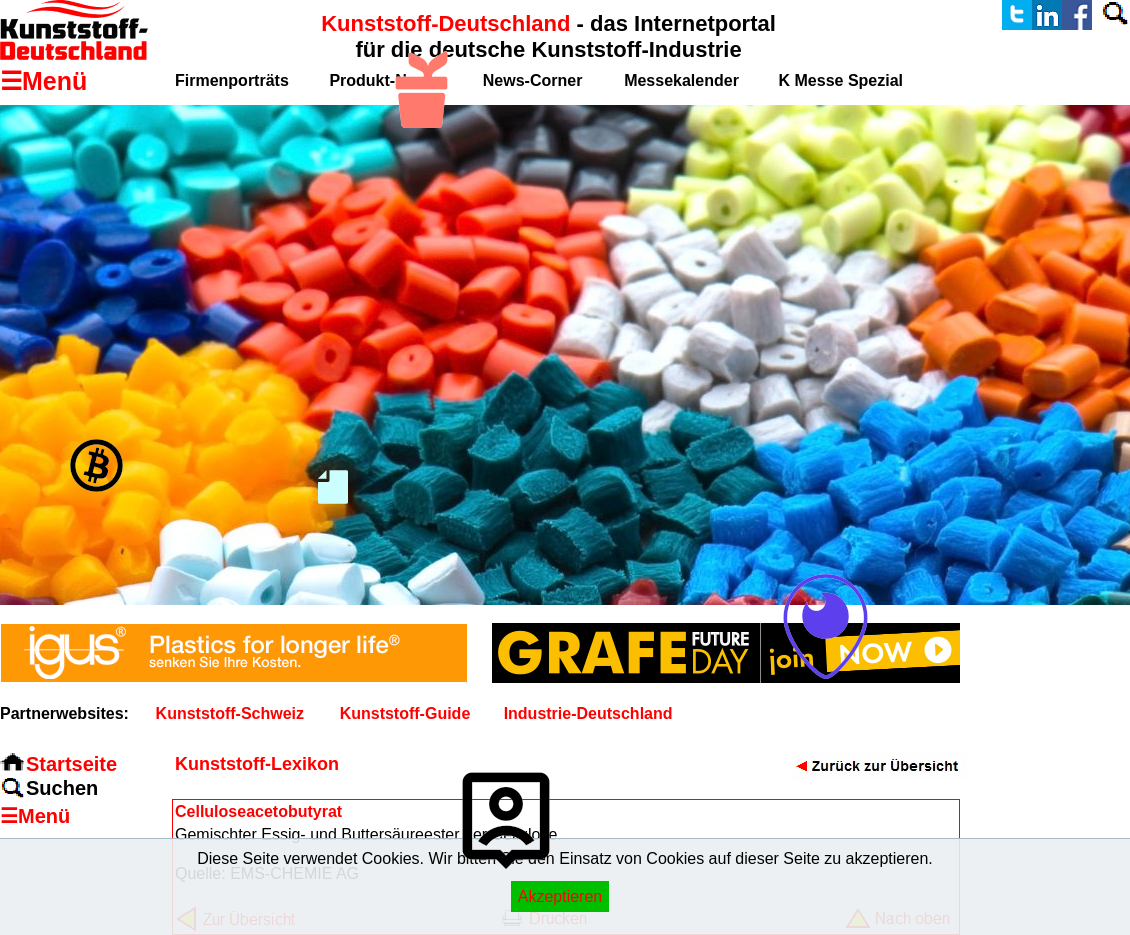  What do you see at coordinates (506, 816) in the screenshot?
I see `view profile location or address` at bounding box center [506, 816].